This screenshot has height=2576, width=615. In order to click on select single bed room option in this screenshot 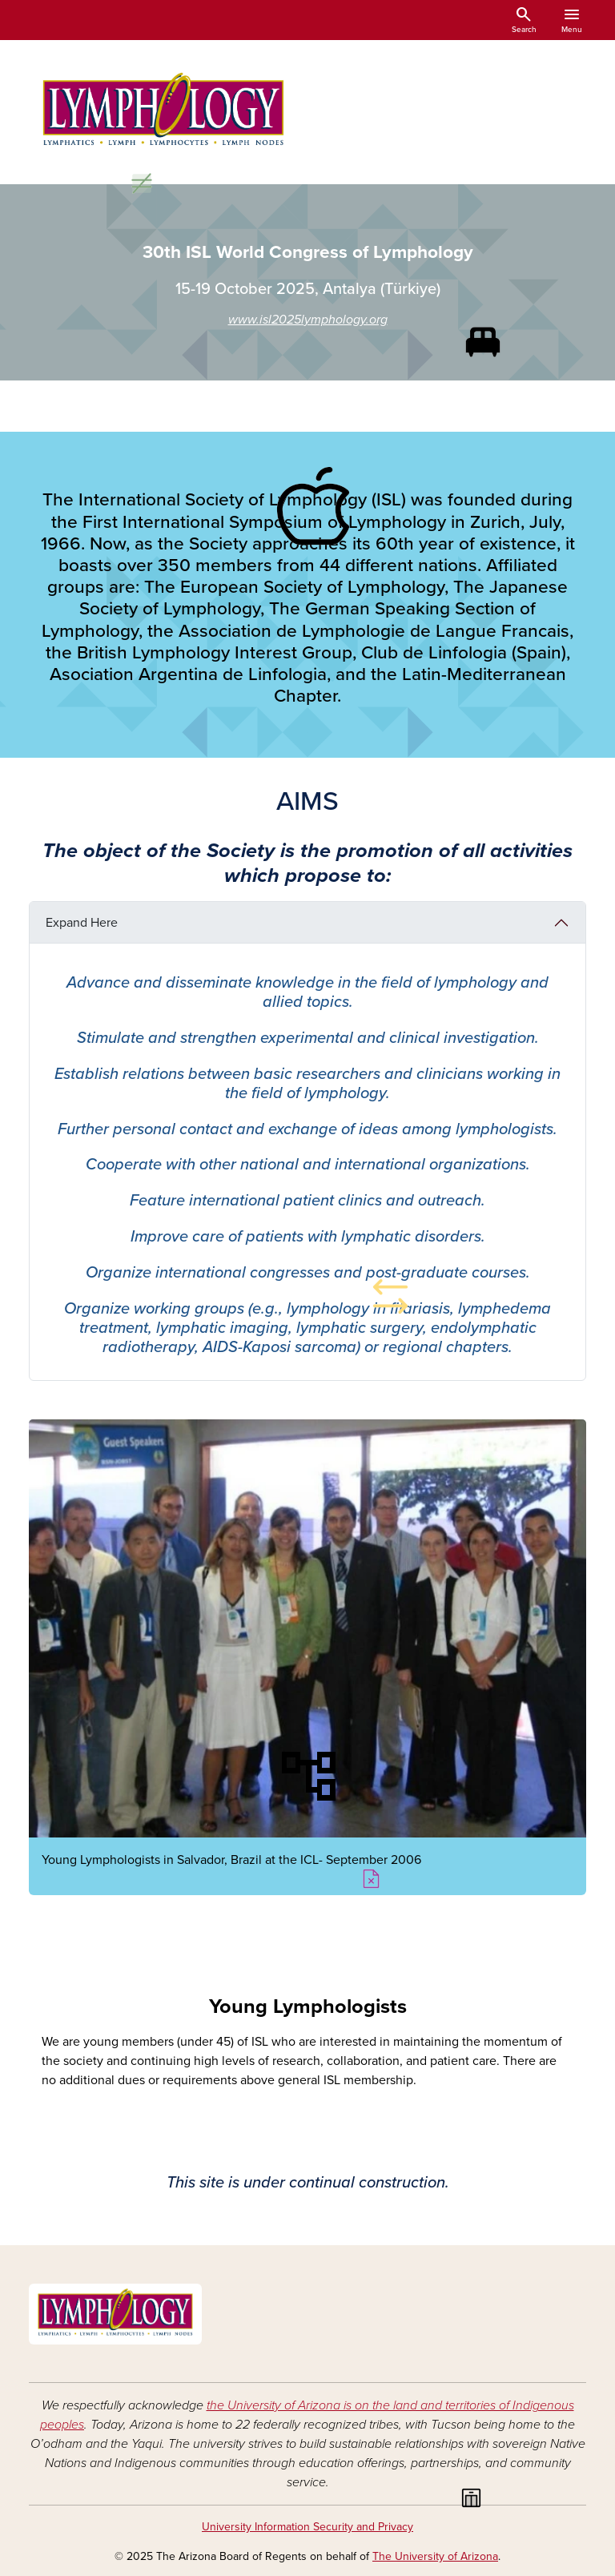, I will do `click(483, 342)`.